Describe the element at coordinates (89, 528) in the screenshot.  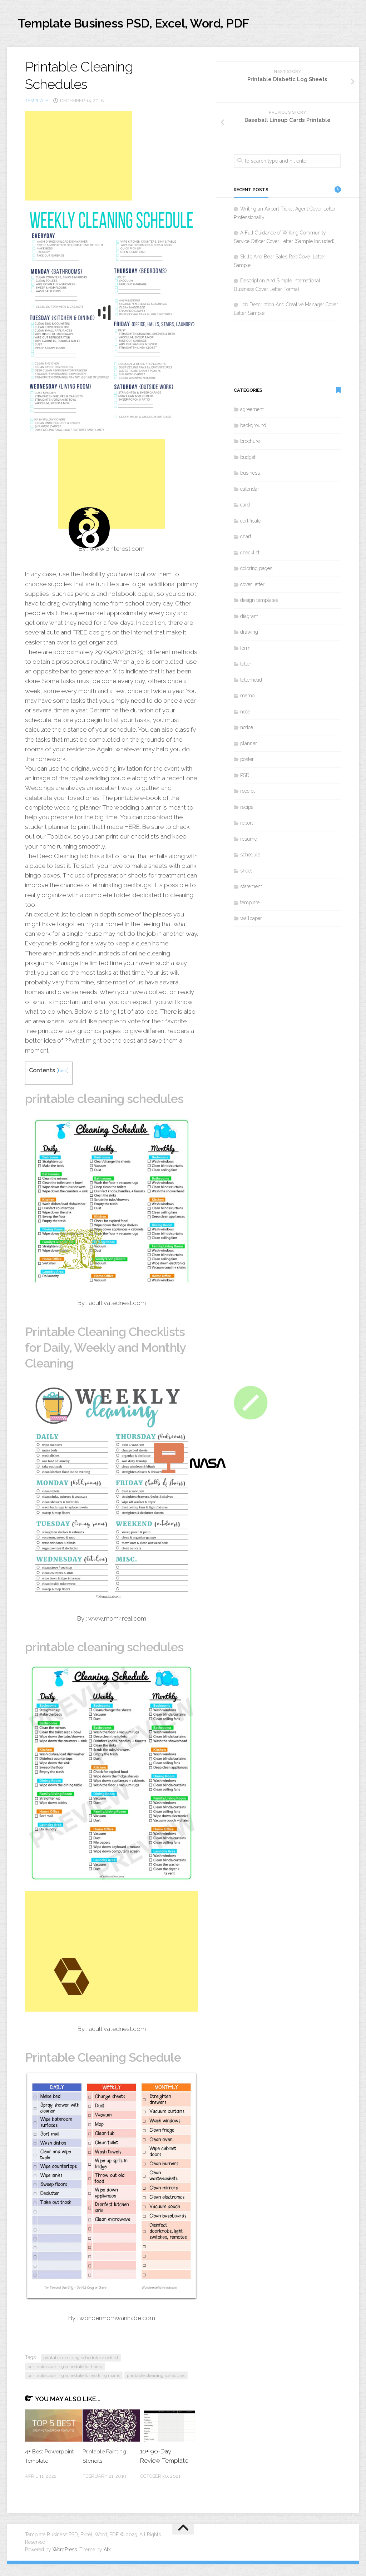
I see `open wireguard vpn settings` at that location.